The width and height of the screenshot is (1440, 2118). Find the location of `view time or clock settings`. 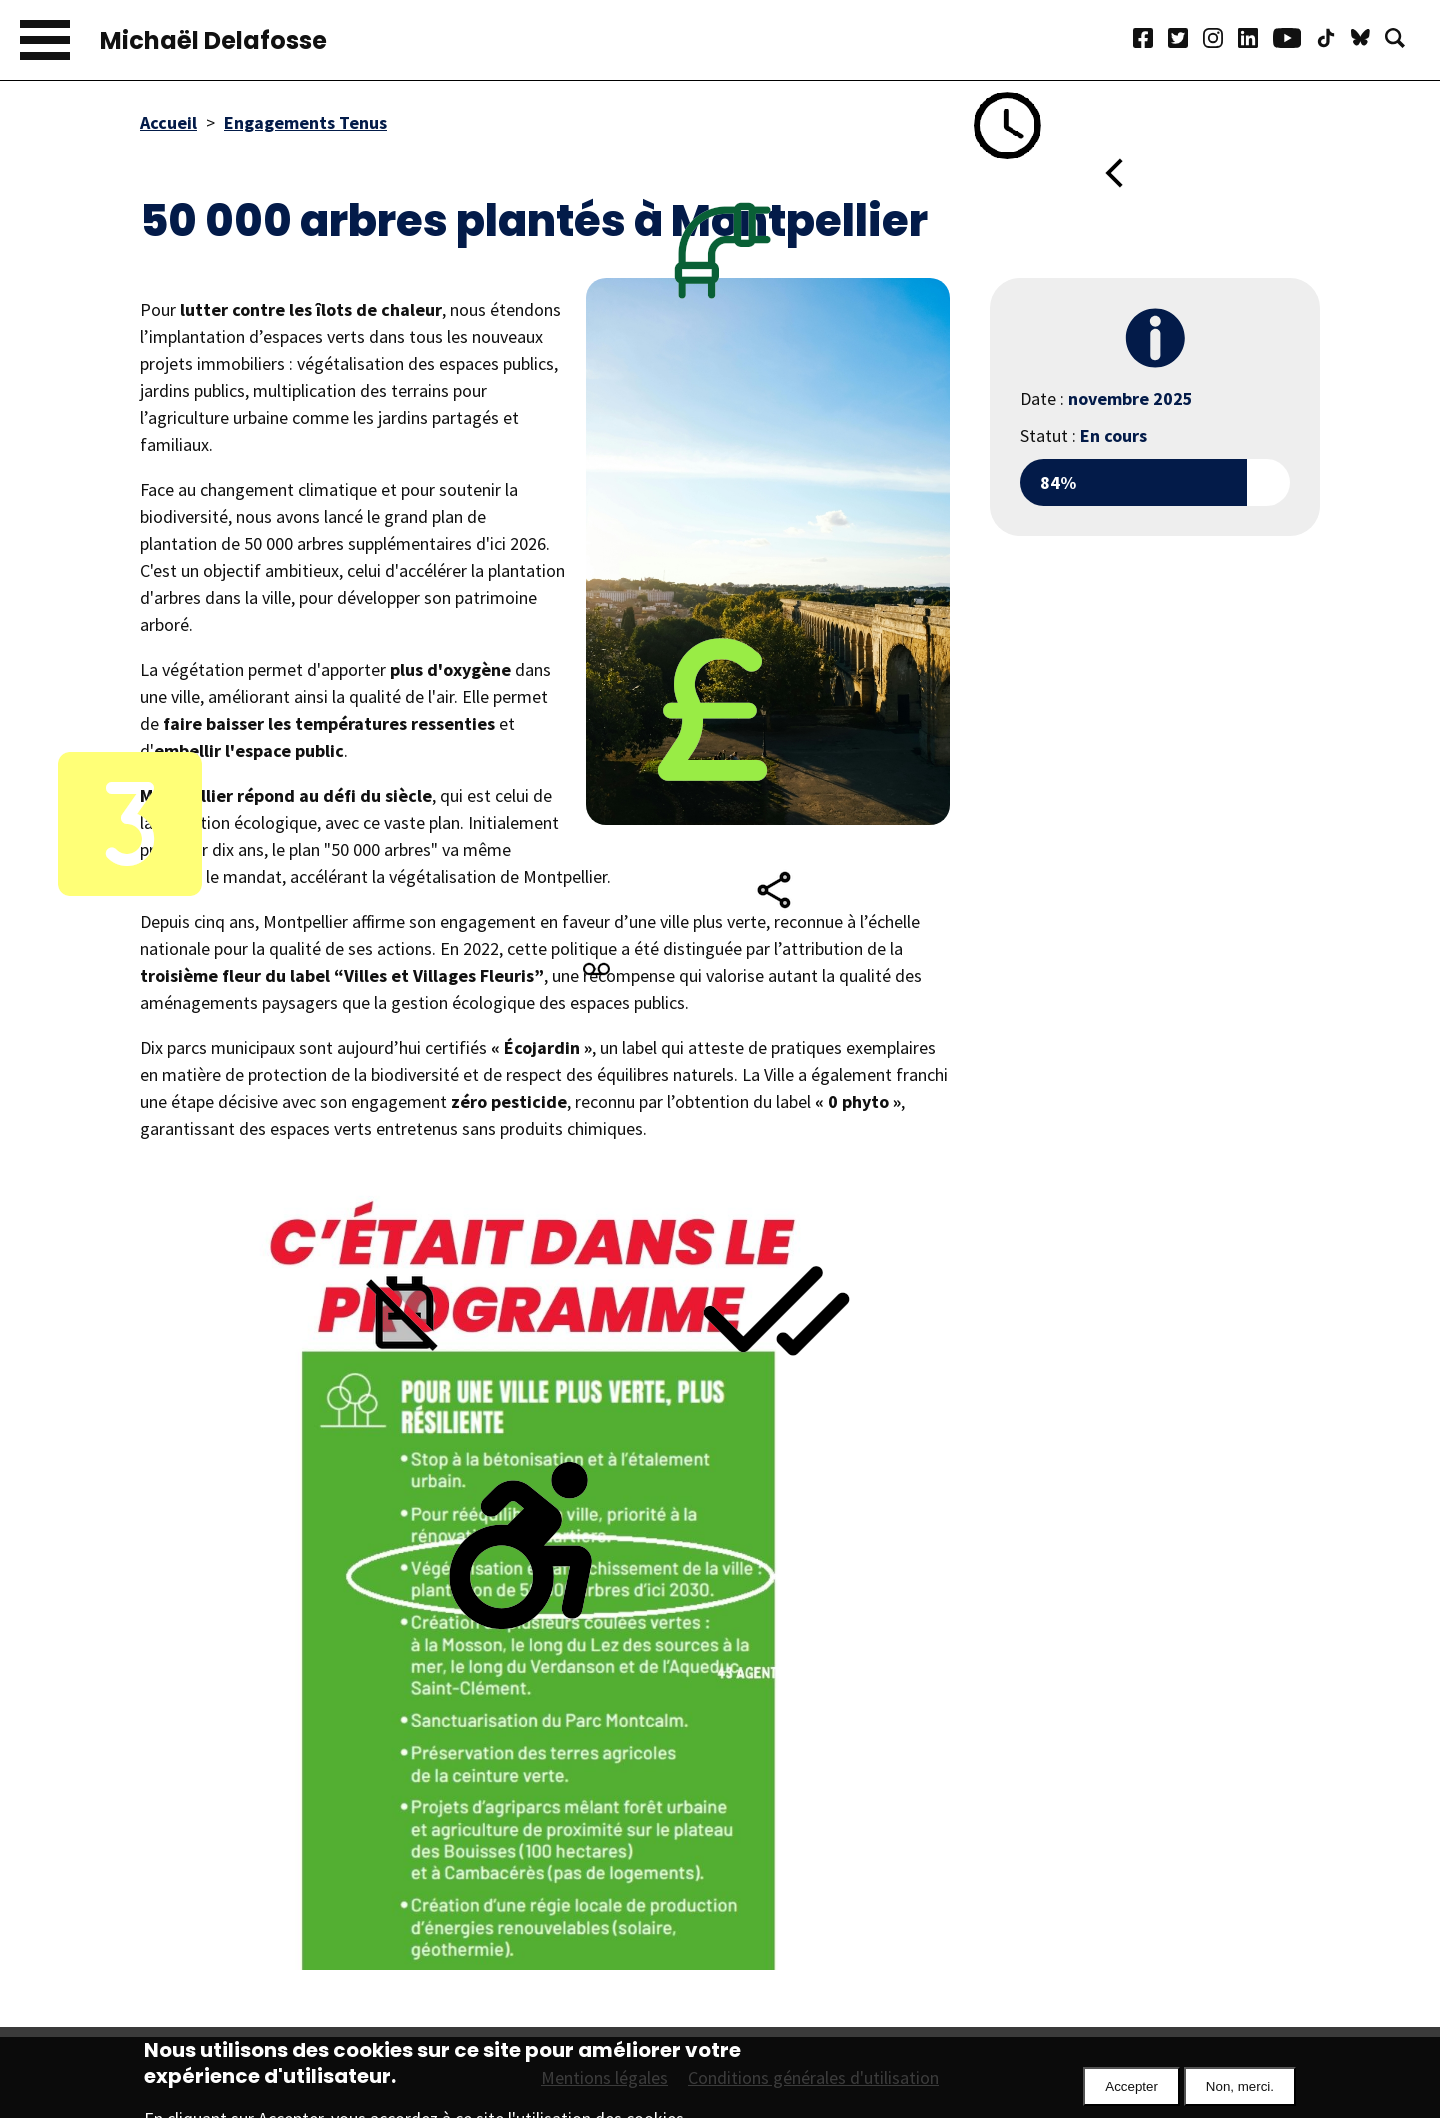

view time or clock settings is located at coordinates (1007, 125).